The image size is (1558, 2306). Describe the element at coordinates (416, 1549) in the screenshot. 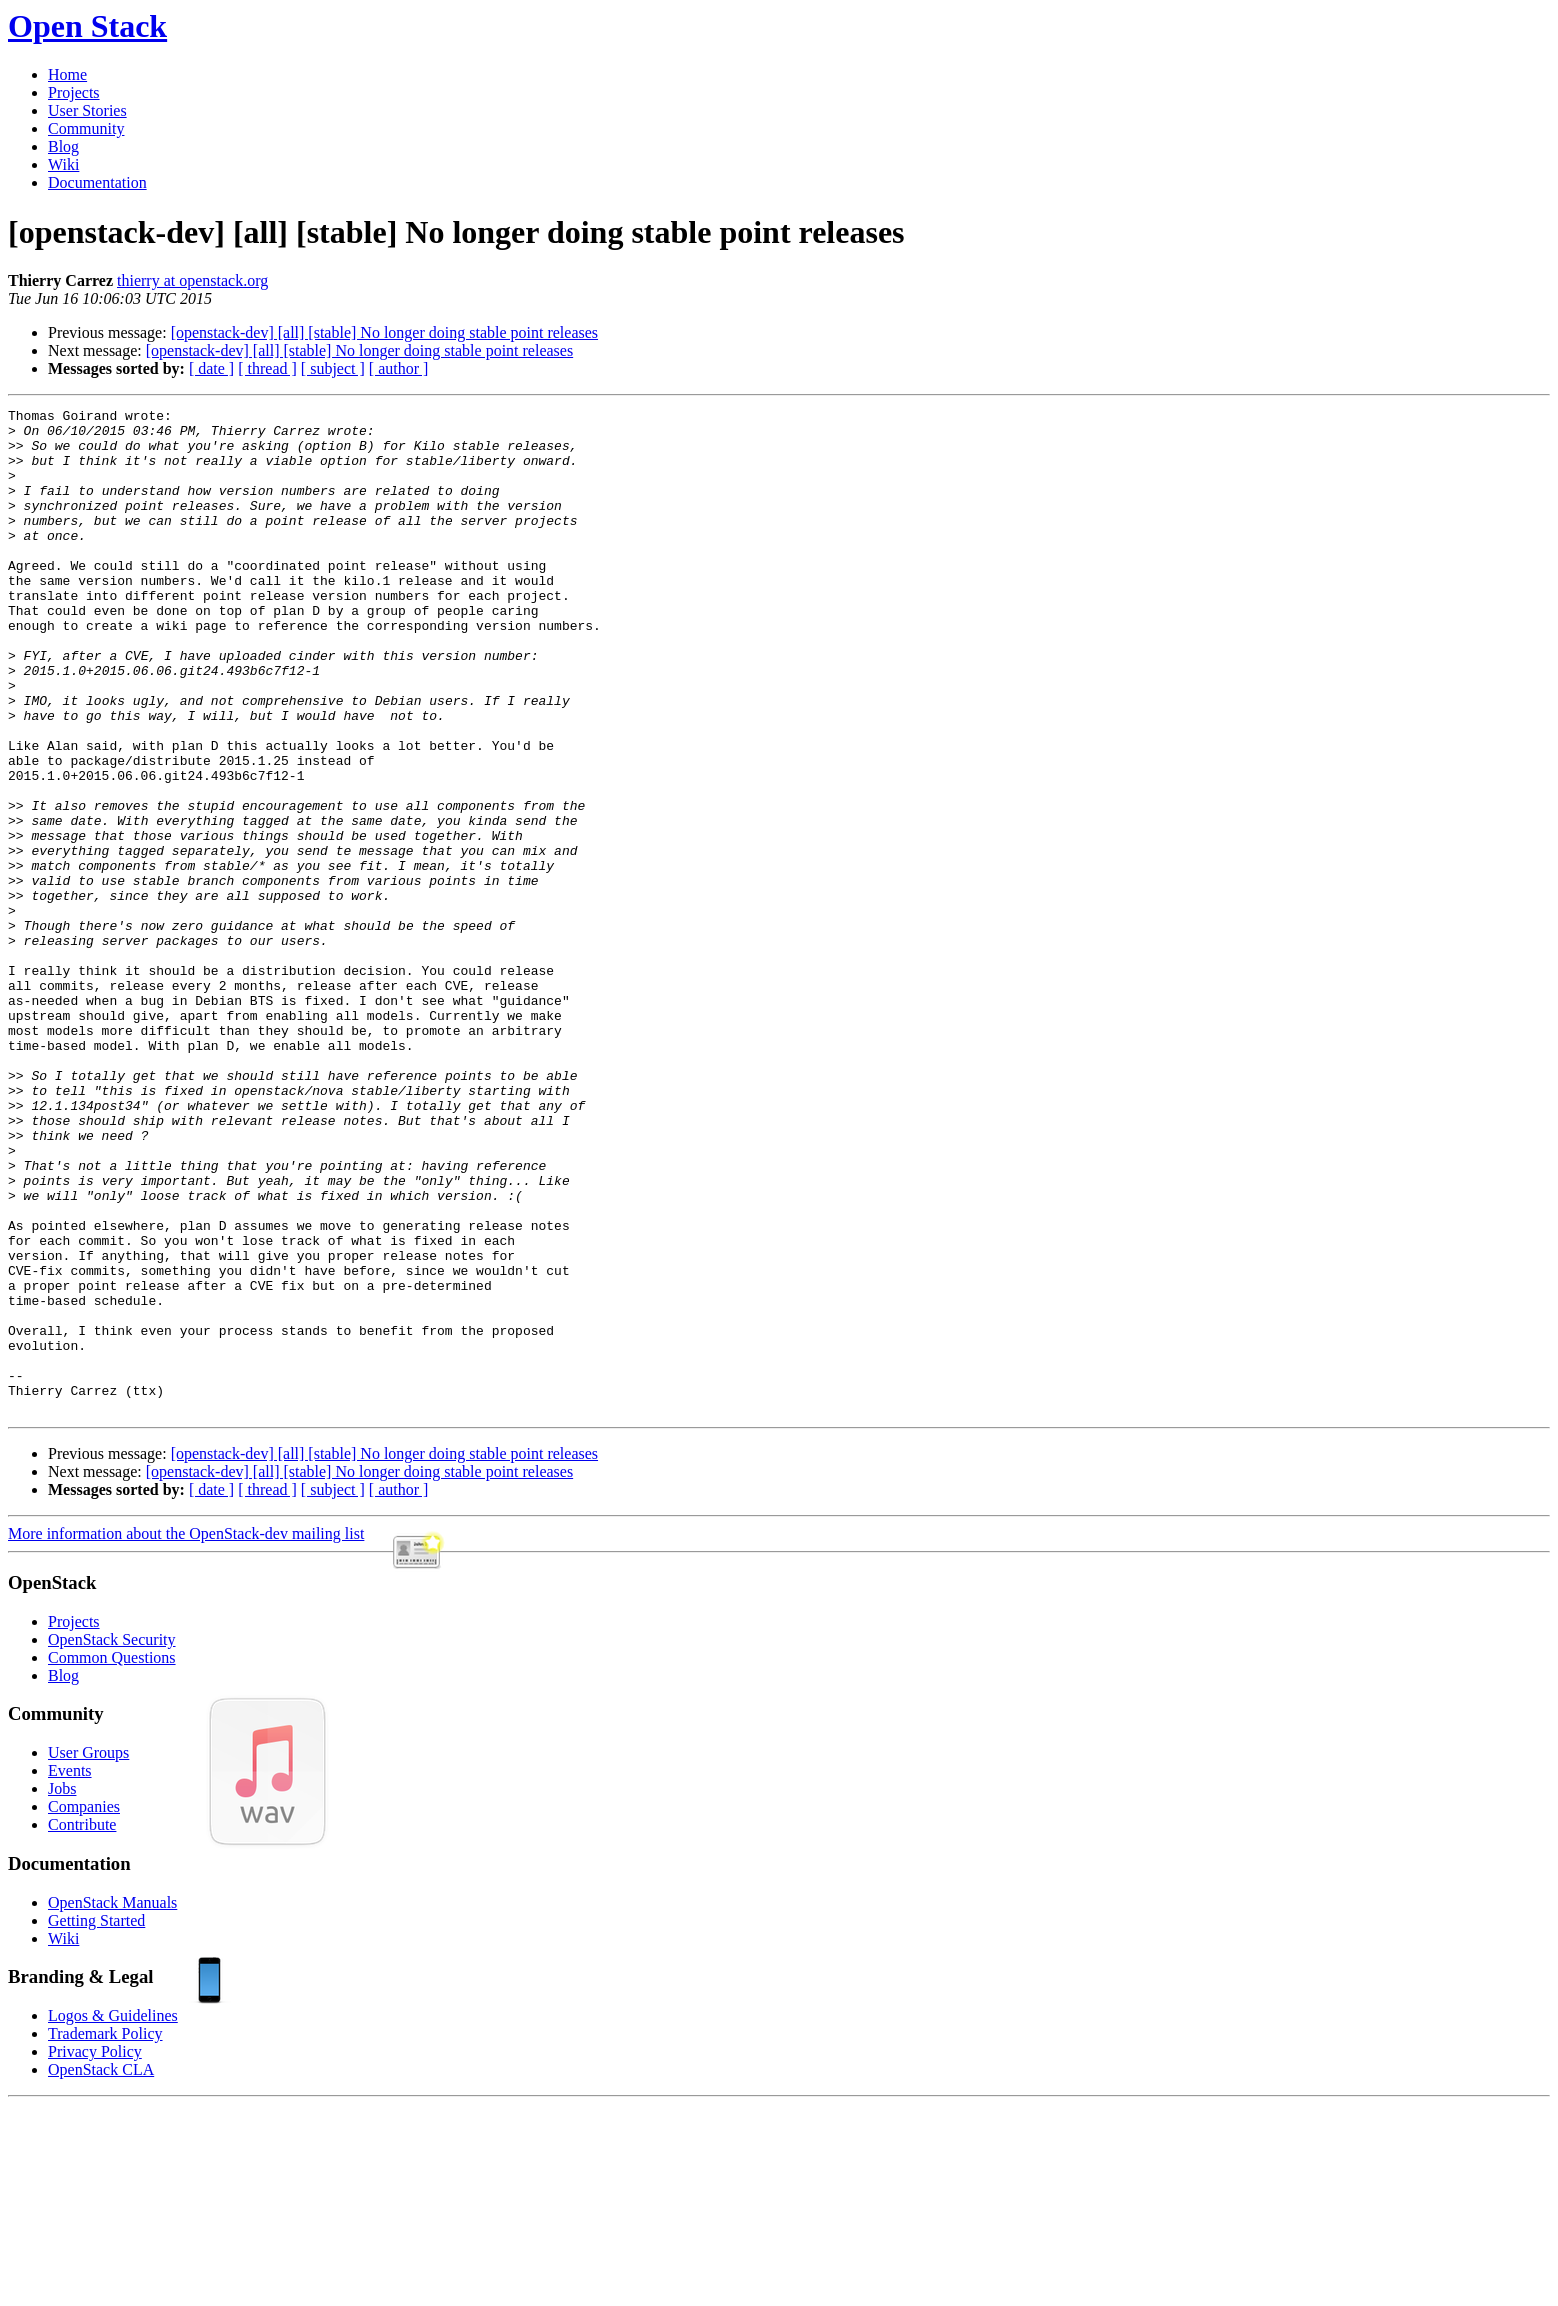

I see `add a new contact` at that location.